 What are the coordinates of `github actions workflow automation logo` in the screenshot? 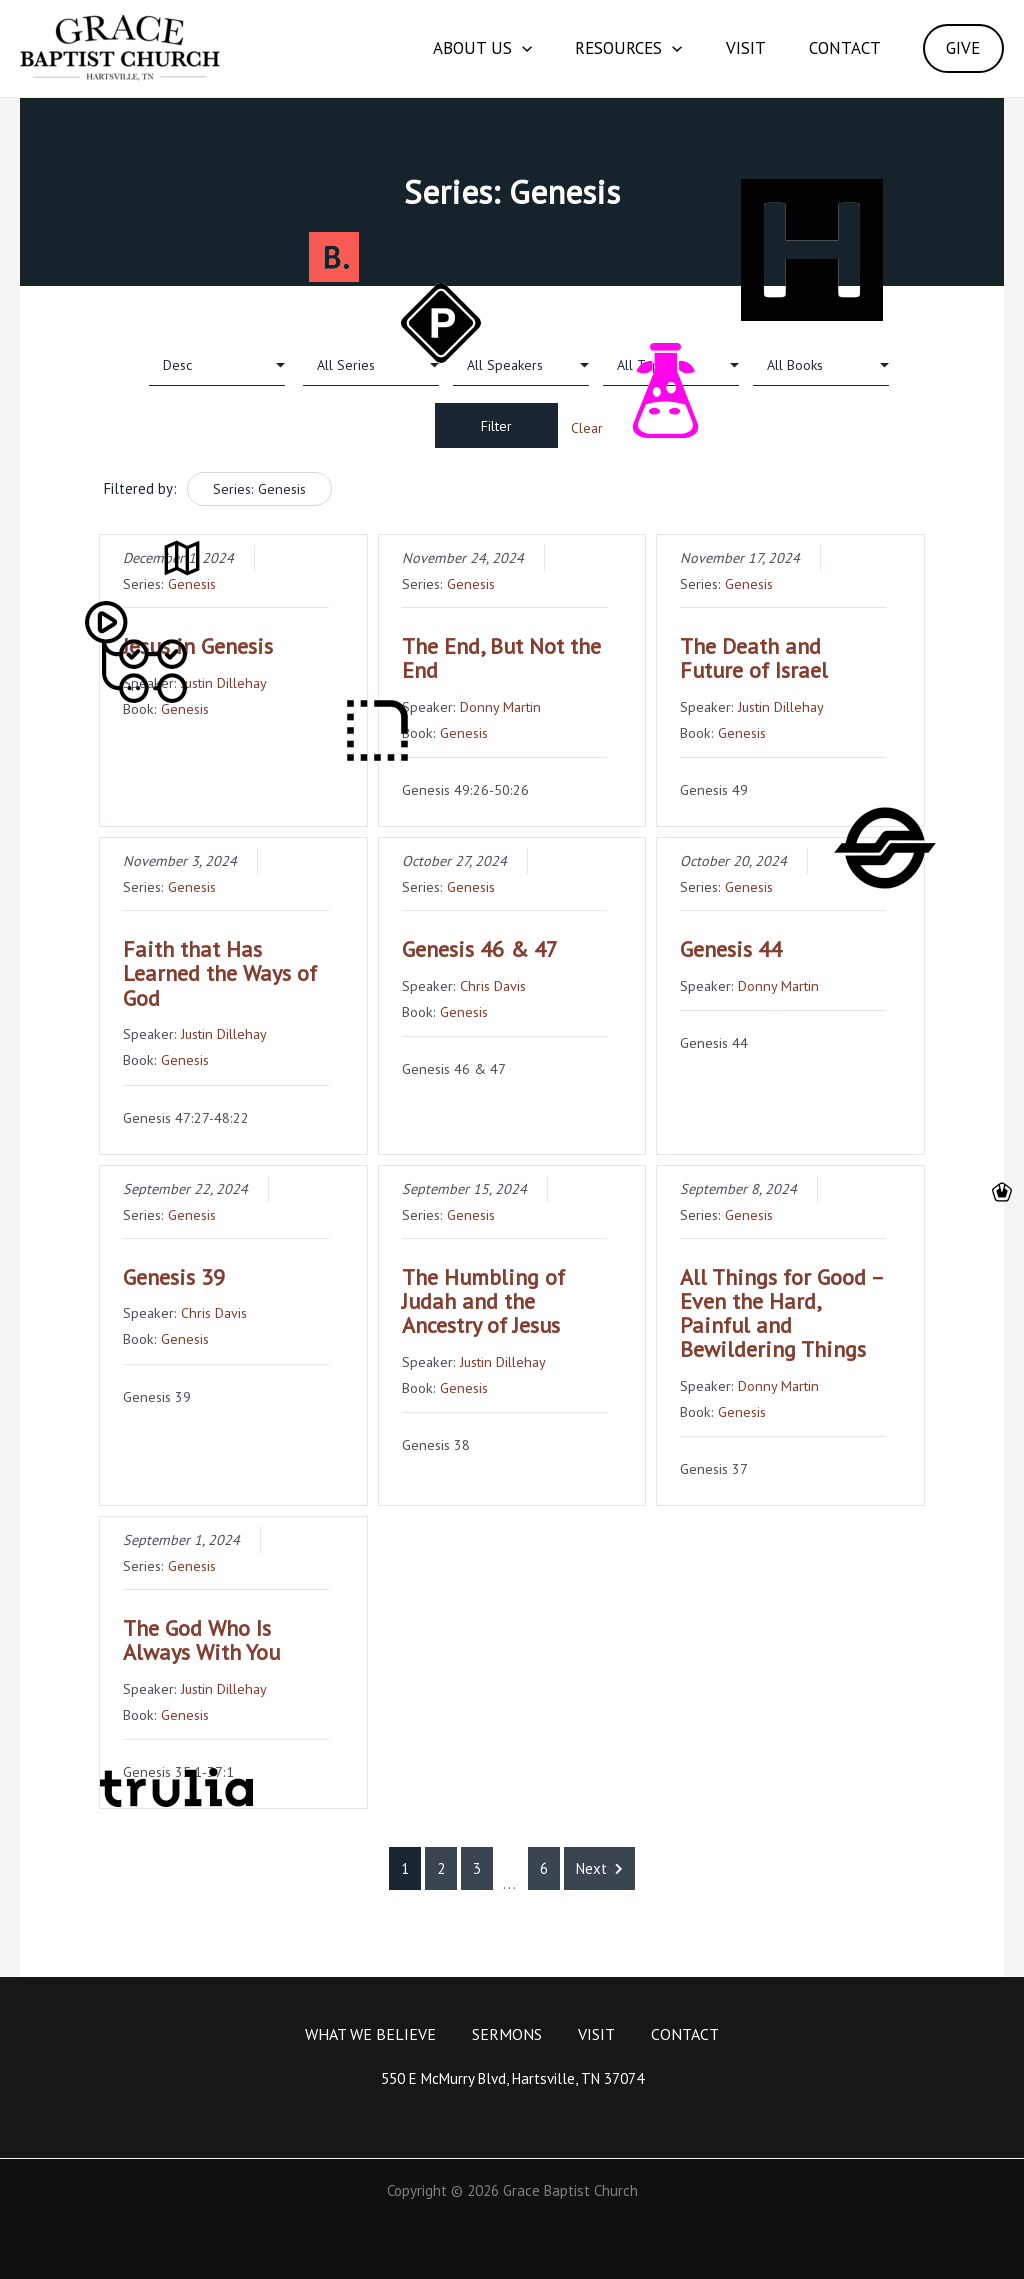 It's located at (136, 652).